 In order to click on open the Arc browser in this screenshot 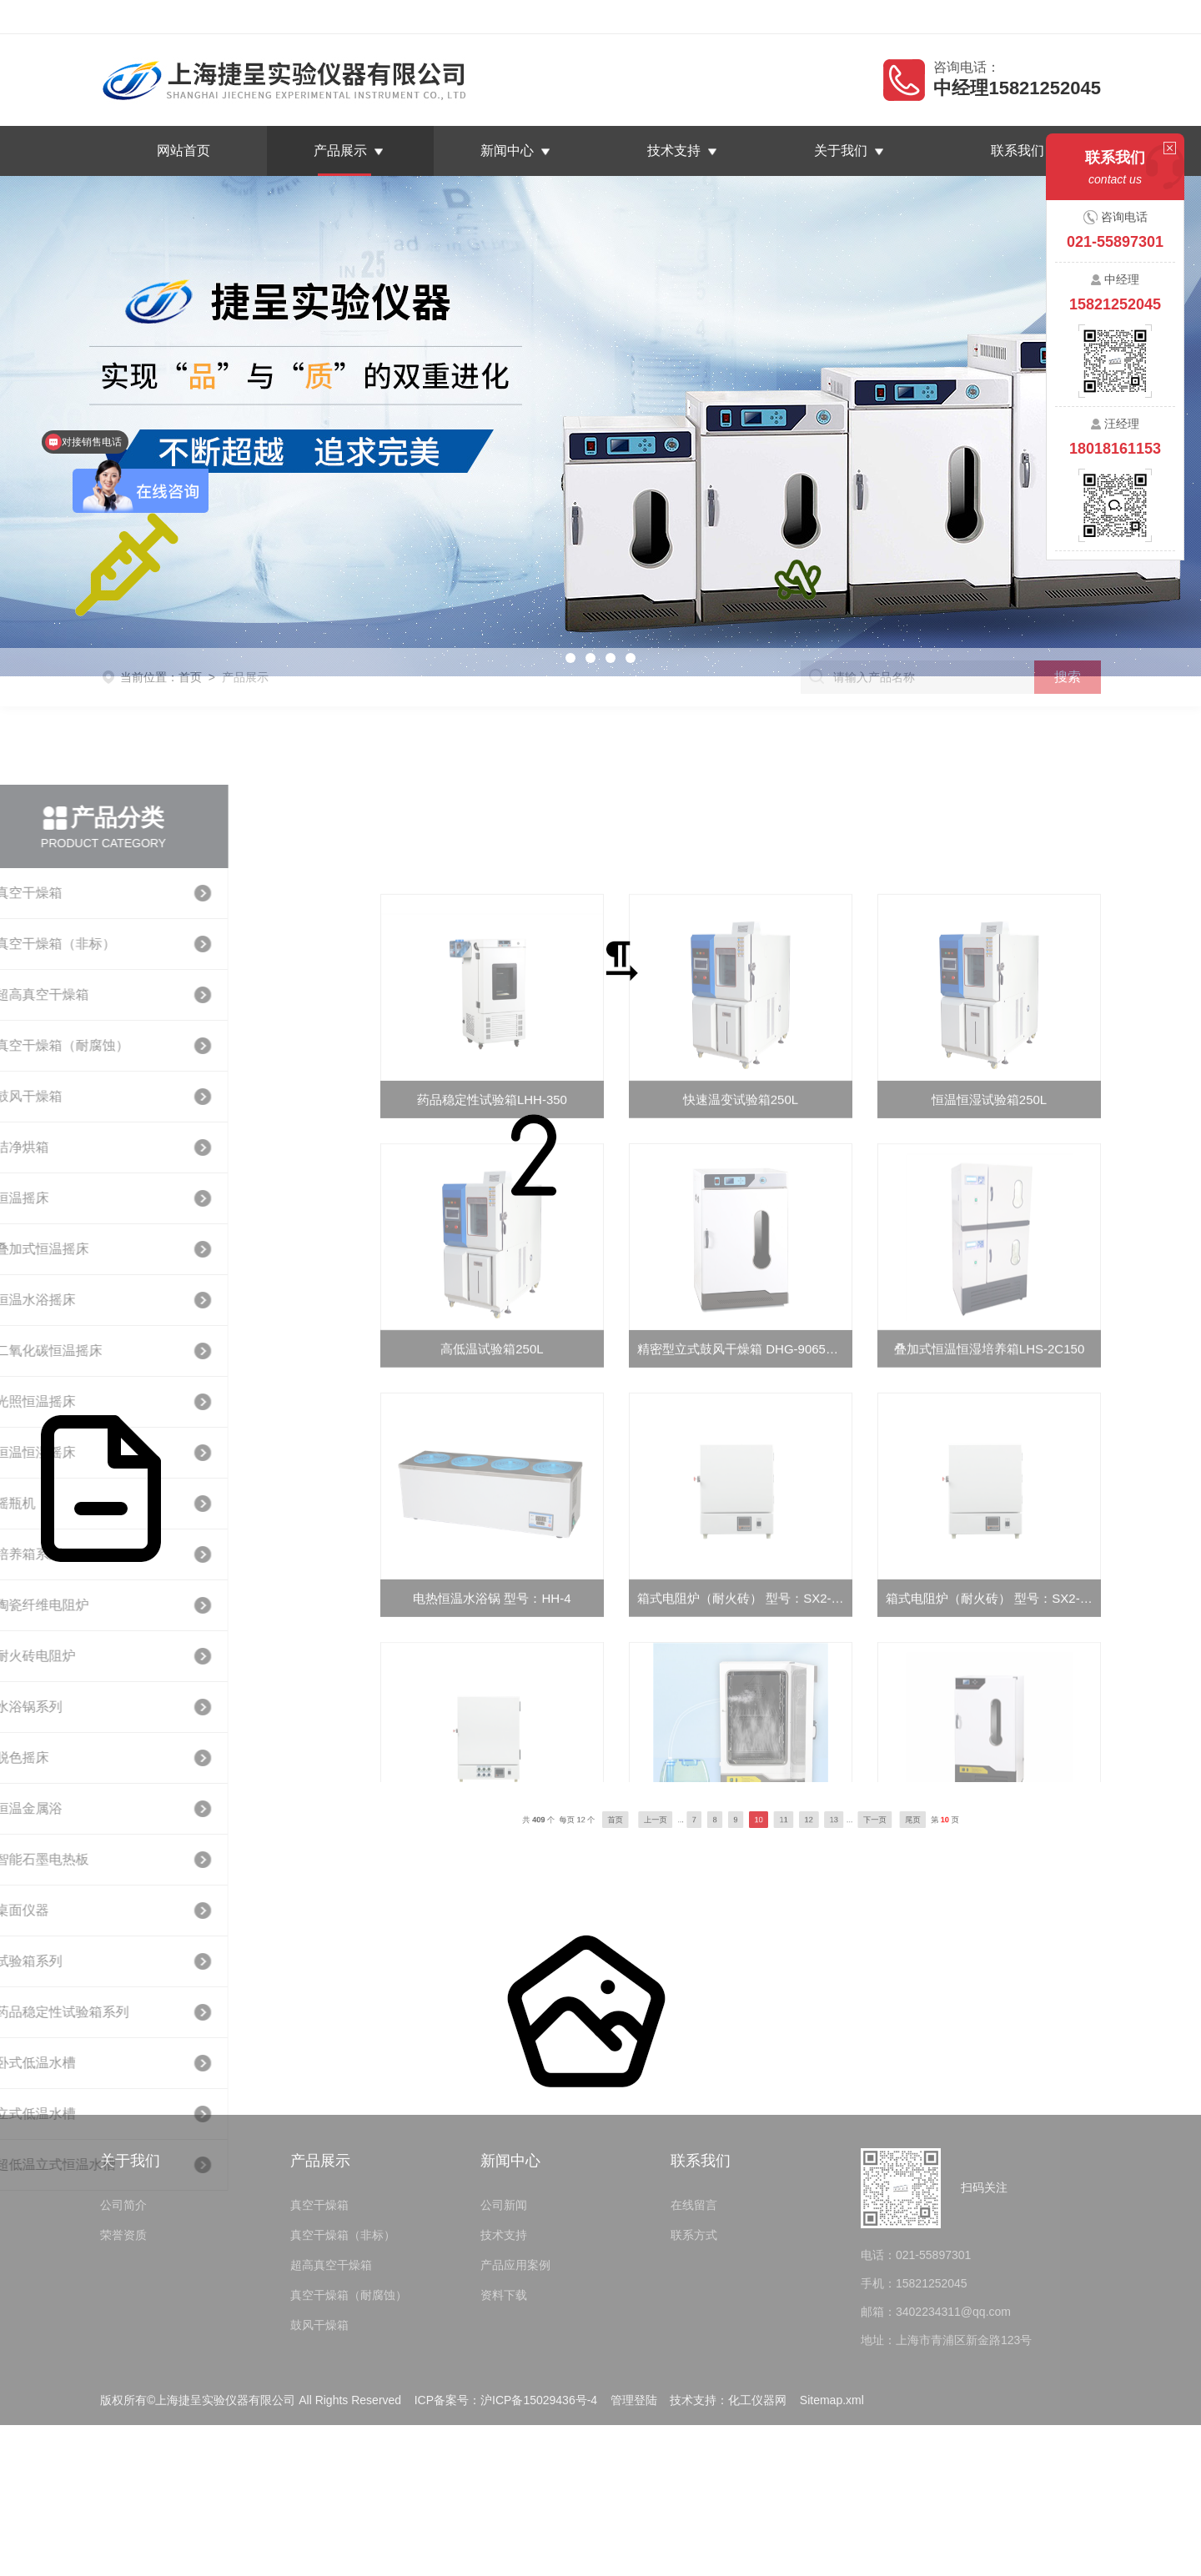, I will do `click(797, 580)`.